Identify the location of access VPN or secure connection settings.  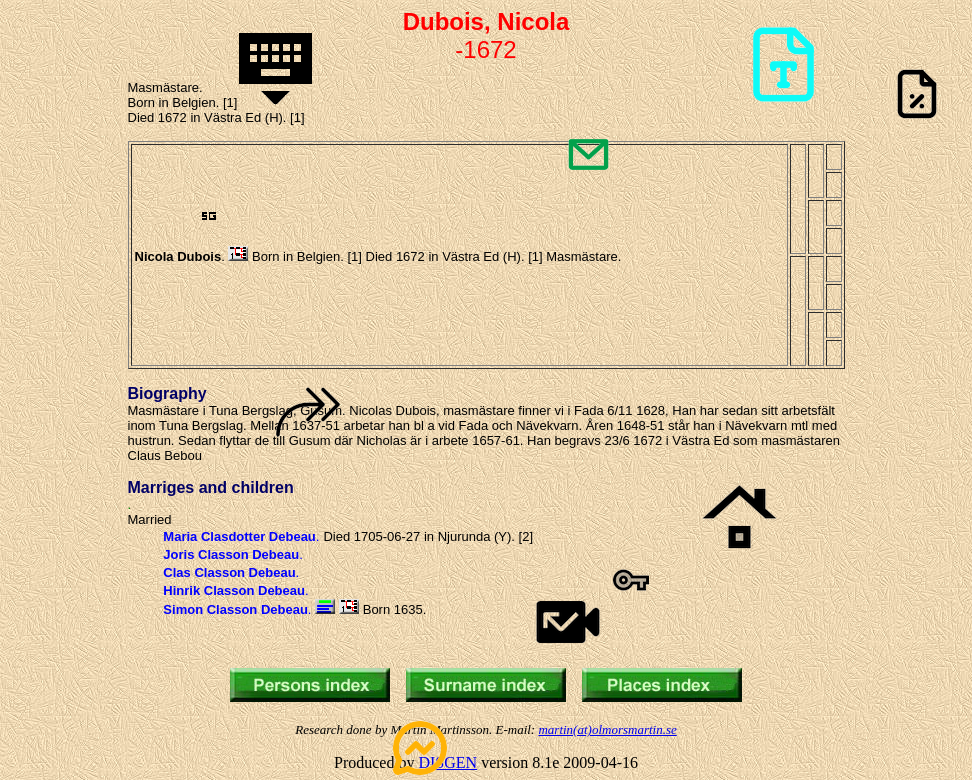
(631, 580).